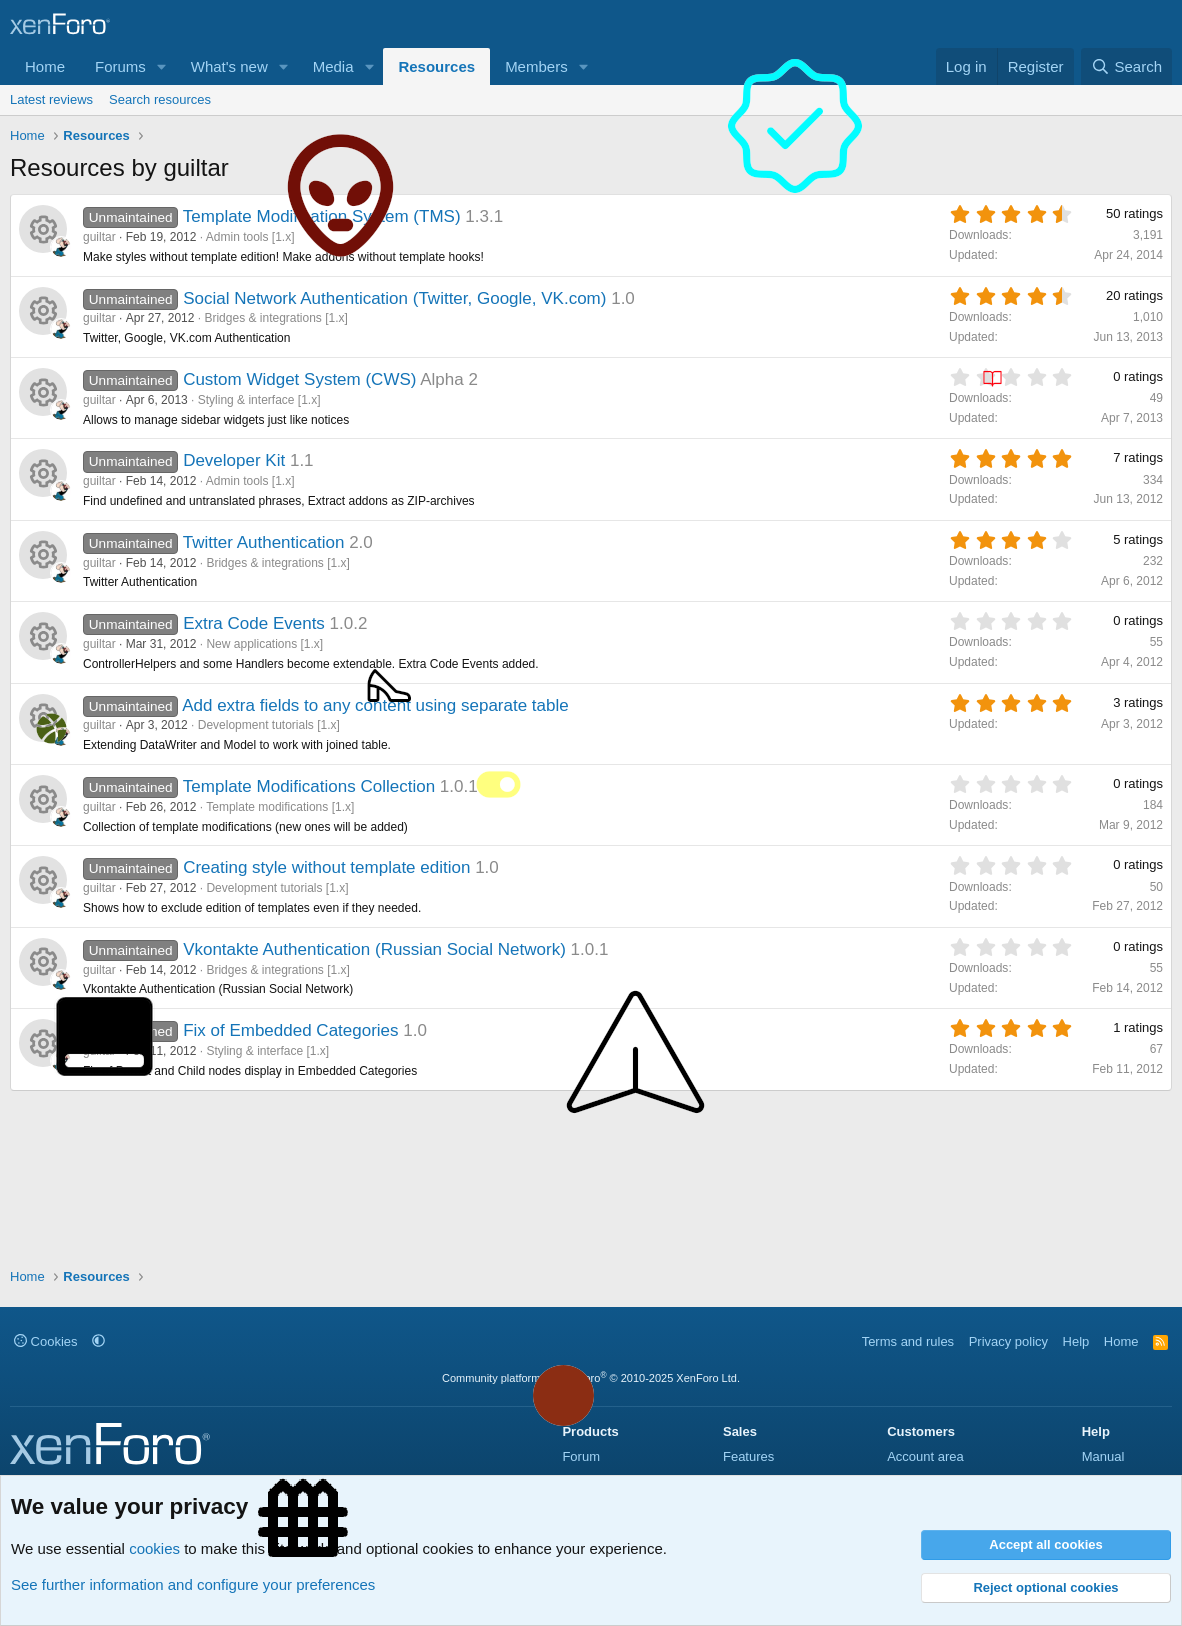 The width and height of the screenshot is (1182, 1626). What do you see at coordinates (992, 377) in the screenshot?
I see `open reading mode or e-reader` at bounding box center [992, 377].